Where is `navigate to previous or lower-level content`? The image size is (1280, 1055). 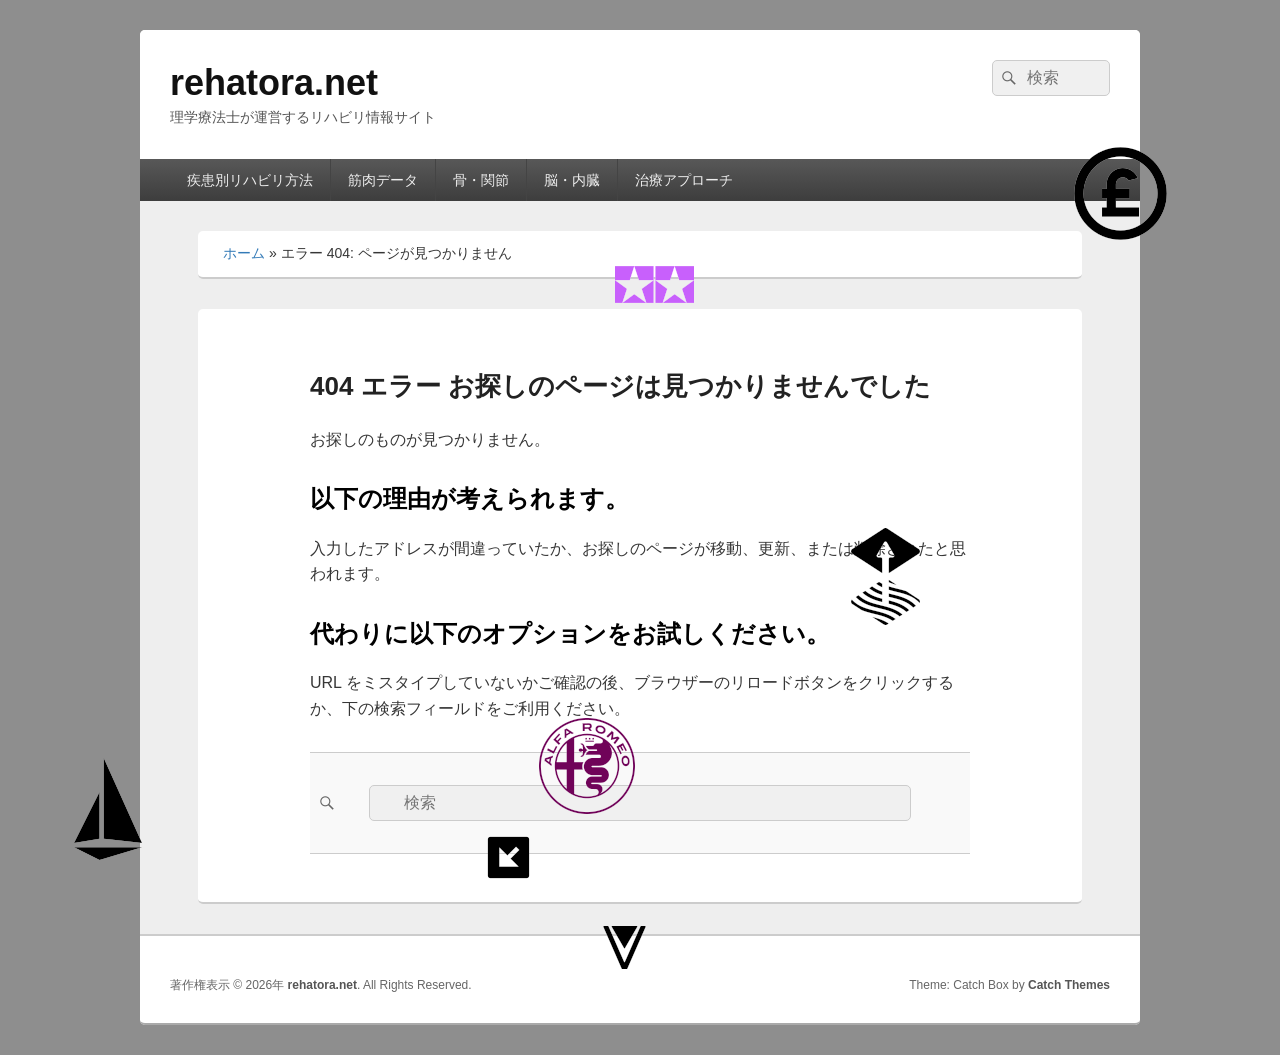 navigate to previous or lower-level content is located at coordinates (508, 857).